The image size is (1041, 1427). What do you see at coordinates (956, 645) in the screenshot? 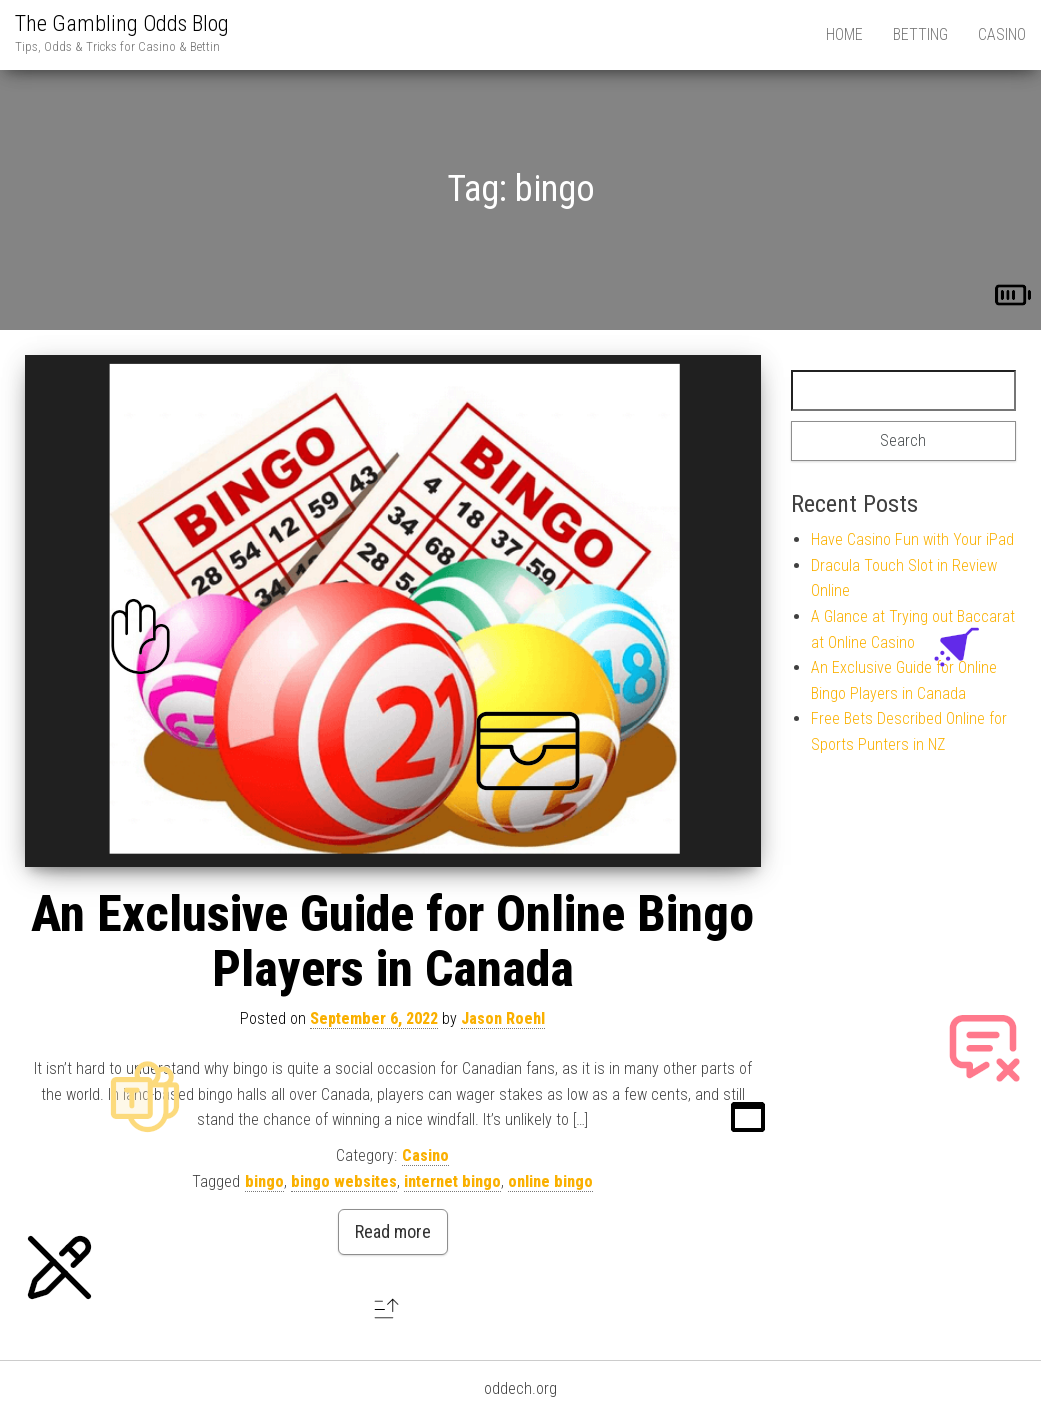
I see `filter or sort content` at bounding box center [956, 645].